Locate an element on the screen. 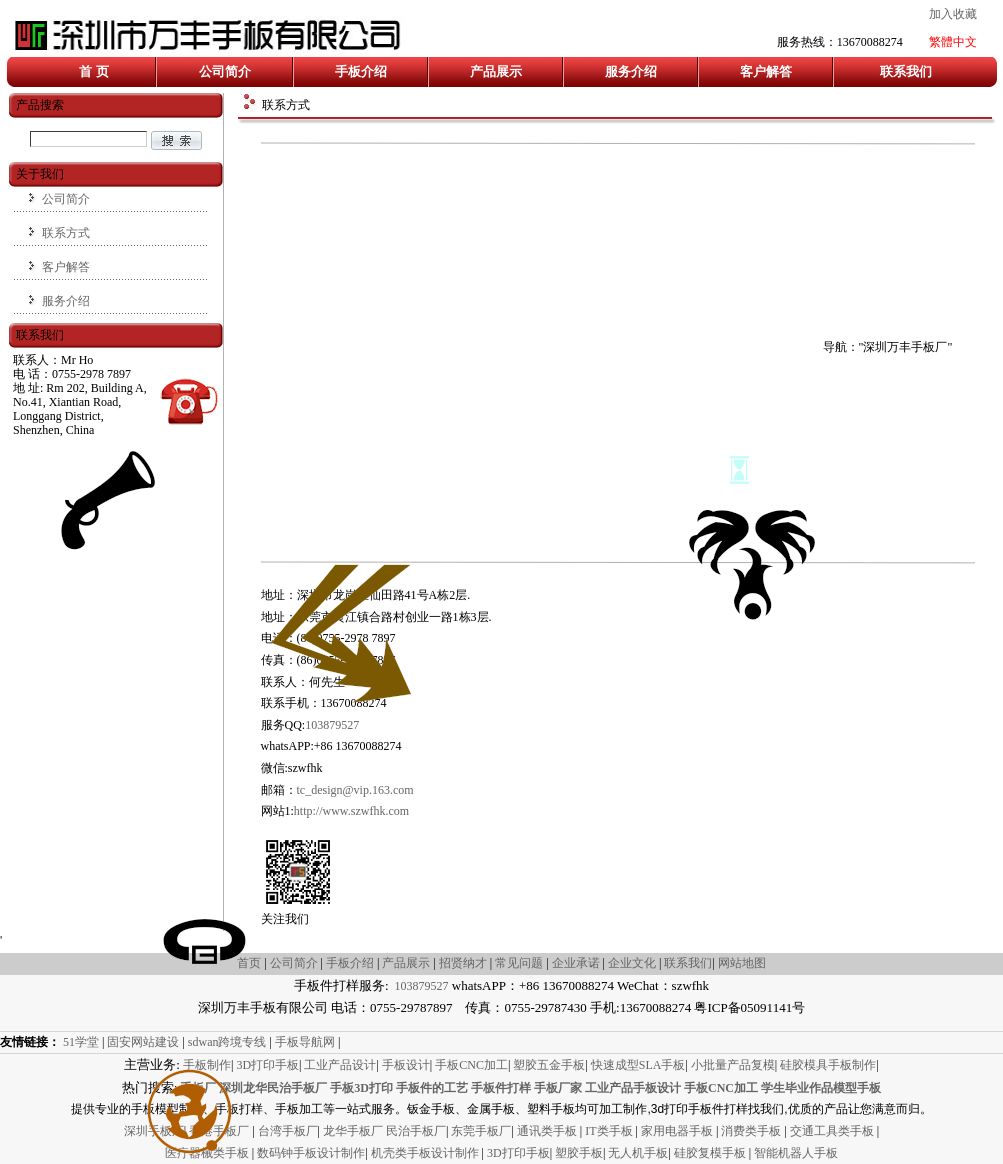 Image resolution: width=1003 pixels, height=1164 pixels. equip or manage belt accessory is located at coordinates (204, 941).